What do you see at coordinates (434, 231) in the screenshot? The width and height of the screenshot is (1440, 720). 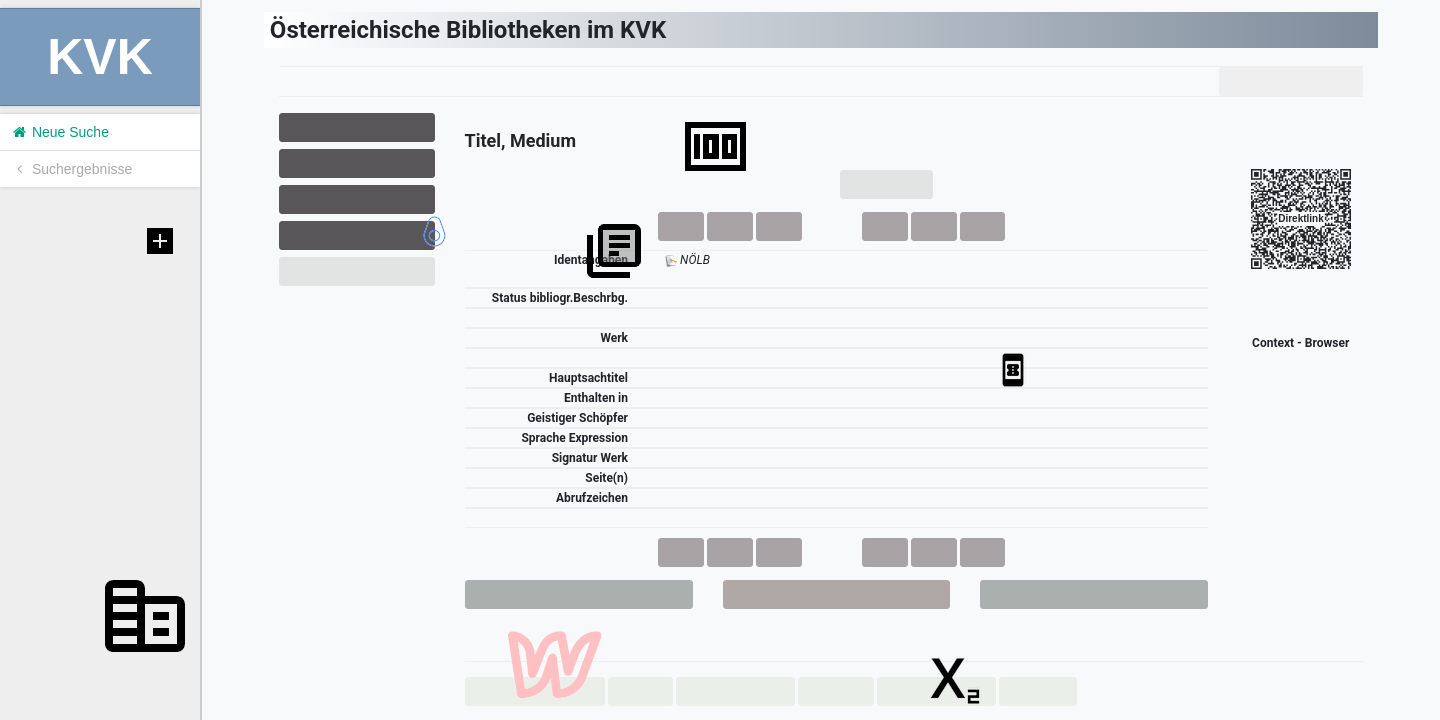 I see `indicates healthy or vegetarian food options` at bounding box center [434, 231].